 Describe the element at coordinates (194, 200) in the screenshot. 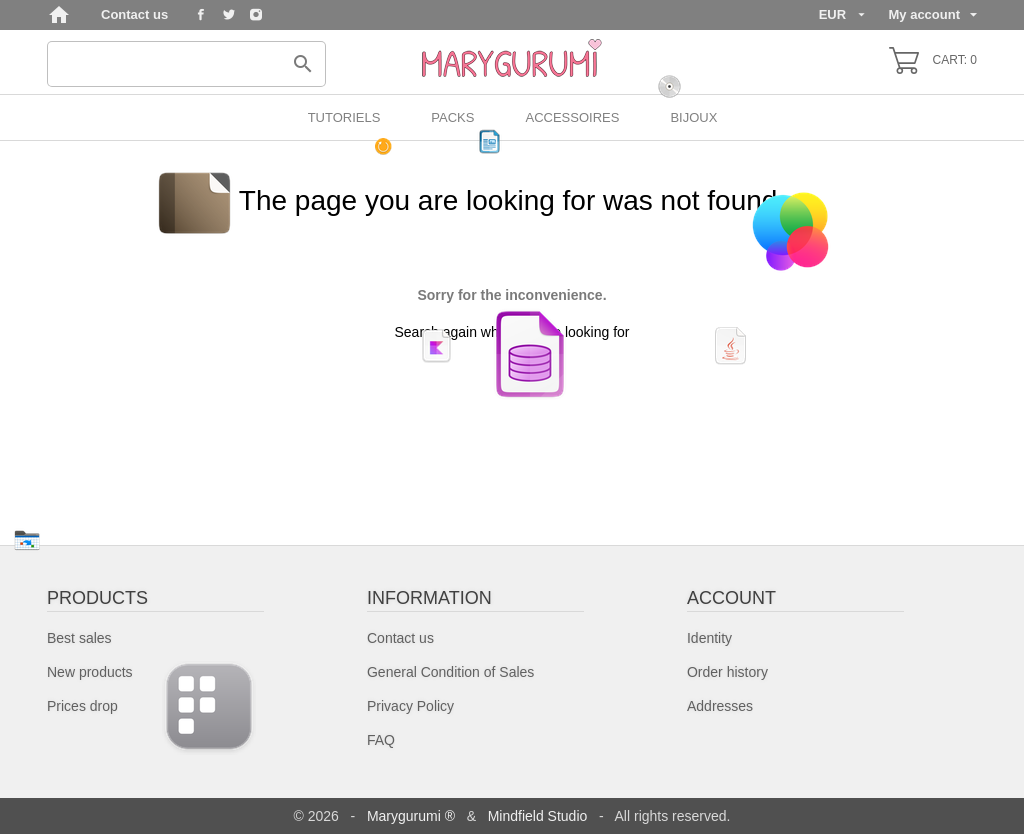

I see `change desktop wallpaper settings` at that location.